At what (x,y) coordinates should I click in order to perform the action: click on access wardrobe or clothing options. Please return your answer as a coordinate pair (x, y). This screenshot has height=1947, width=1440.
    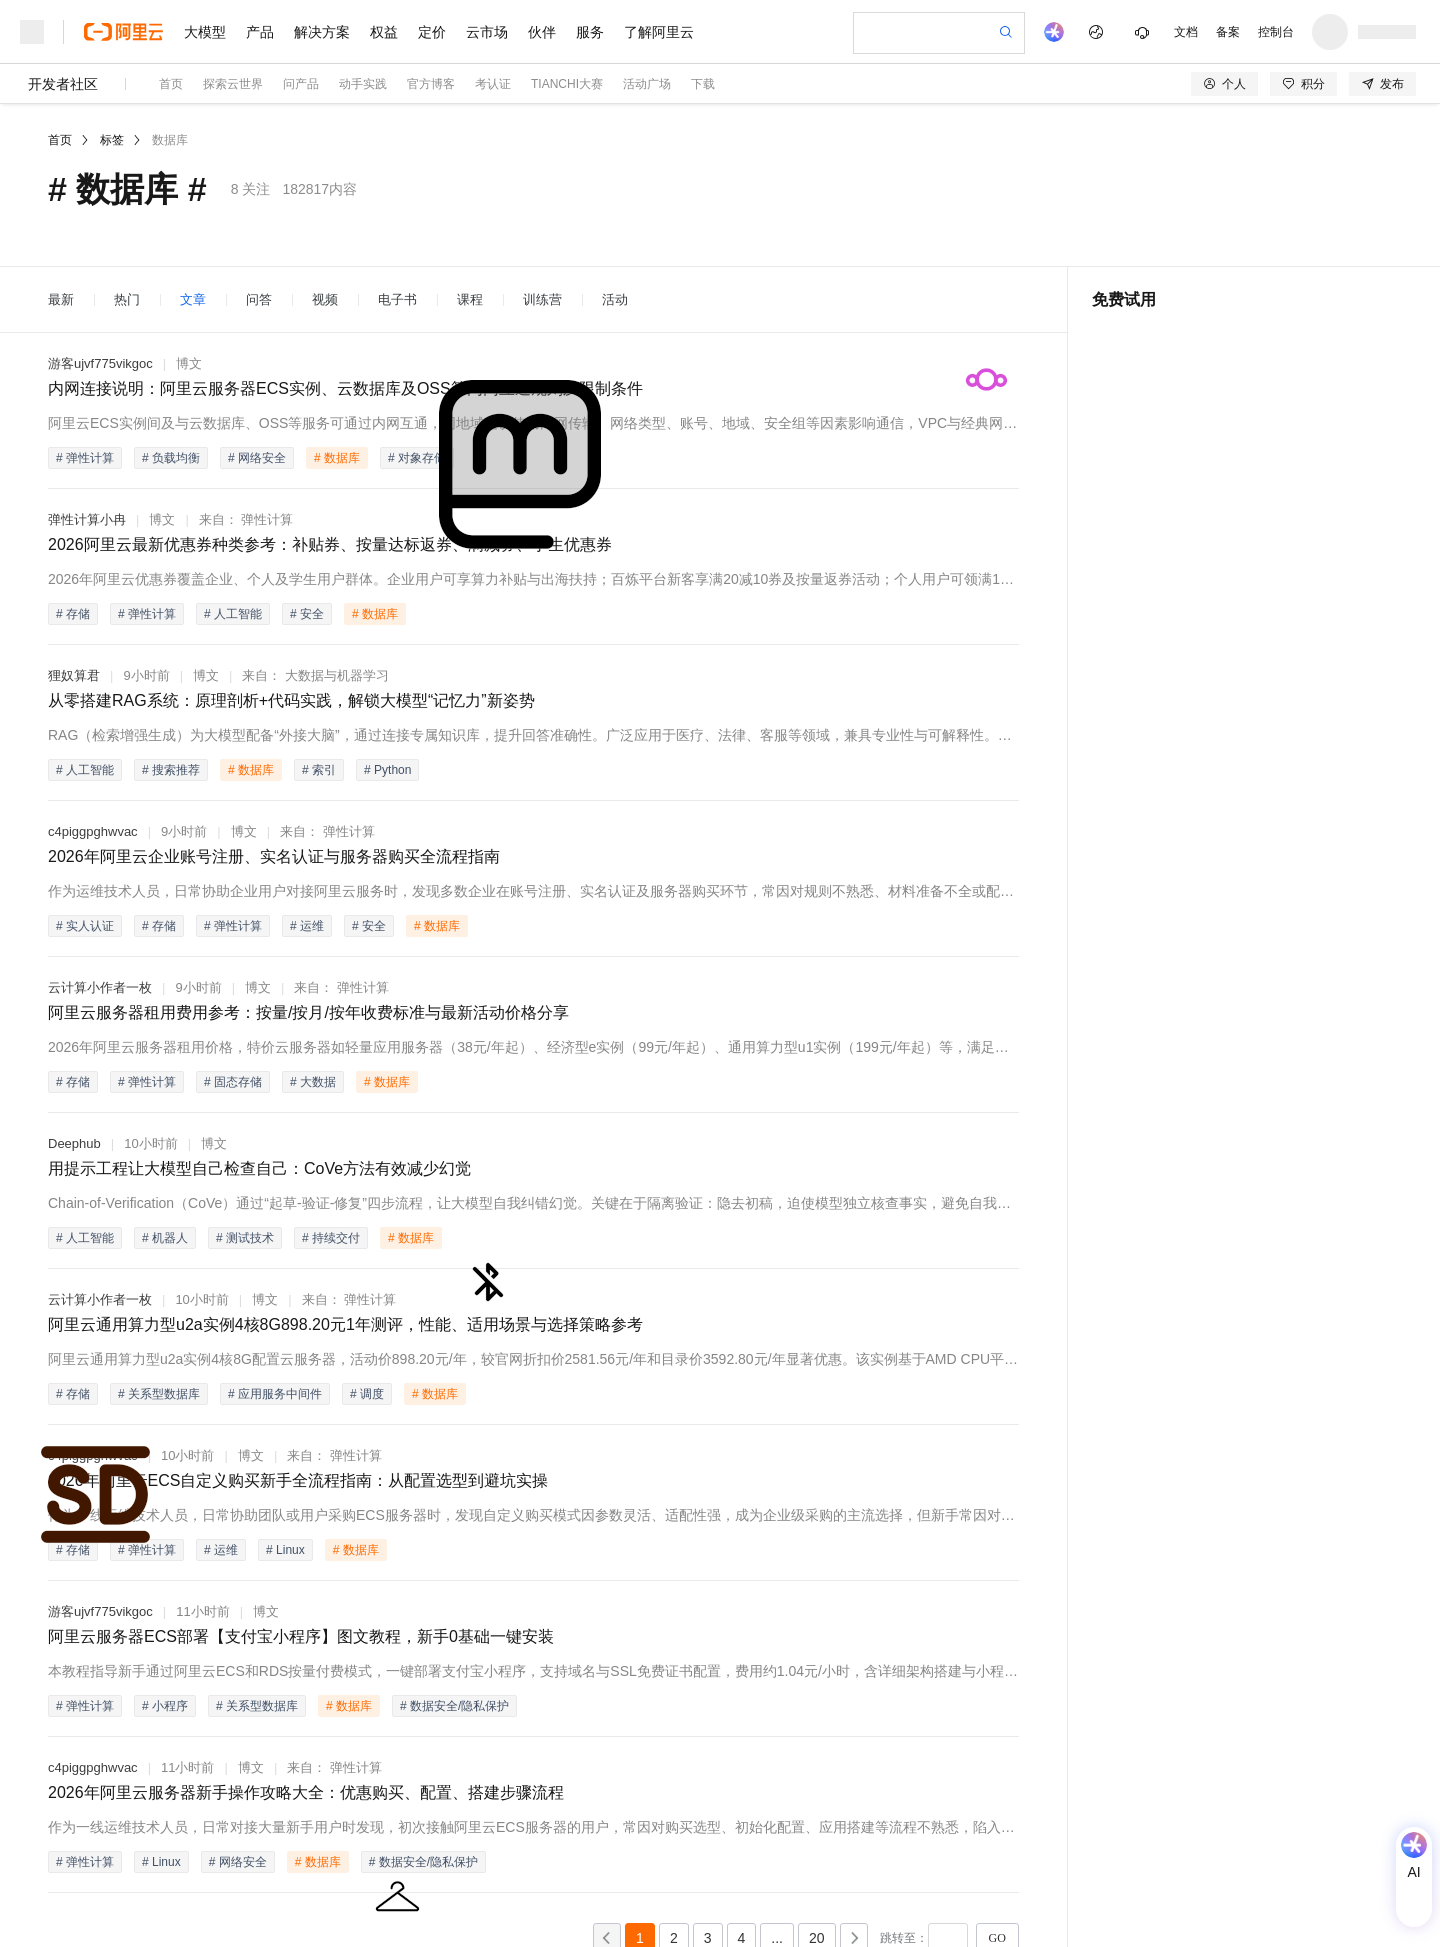
    Looking at the image, I should click on (397, 1898).